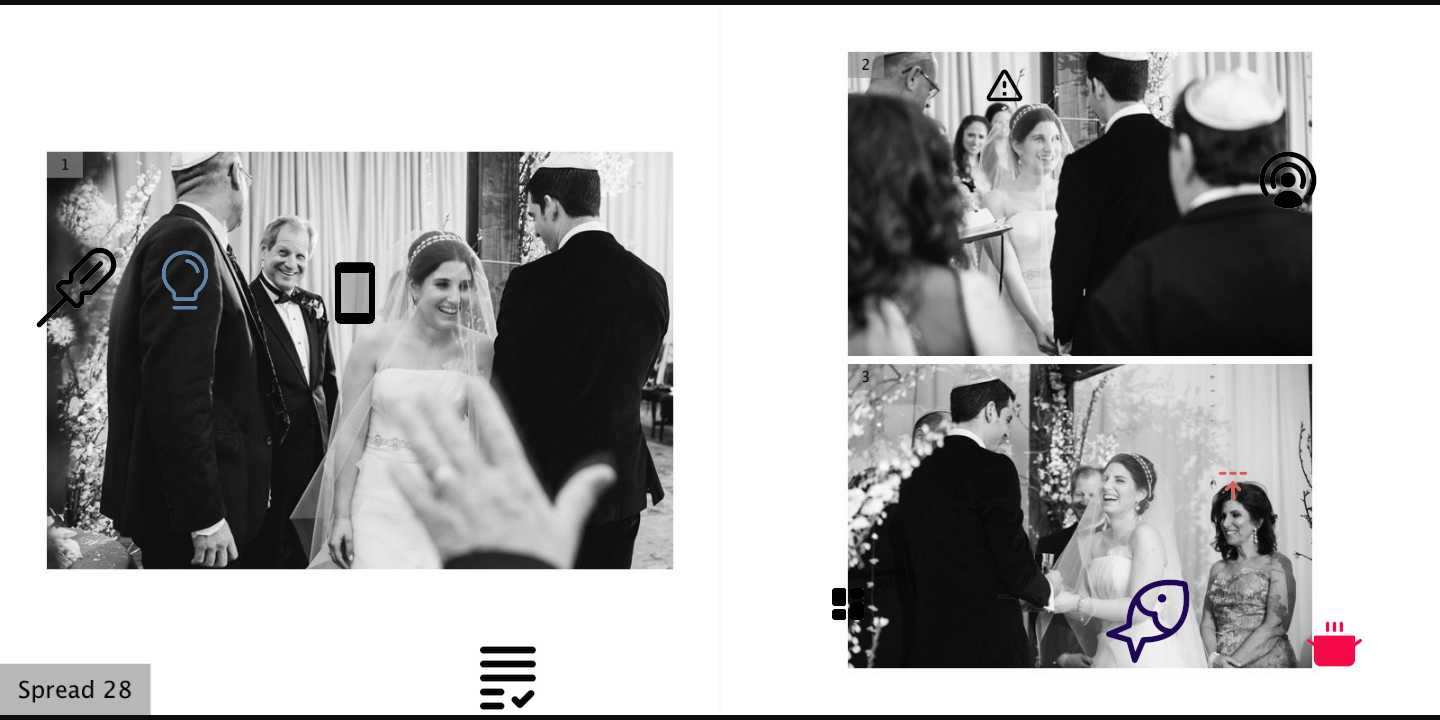  What do you see at coordinates (76, 287) in the screenshot?
I see `access settings or configuration options` at bounding box center [76, 287].